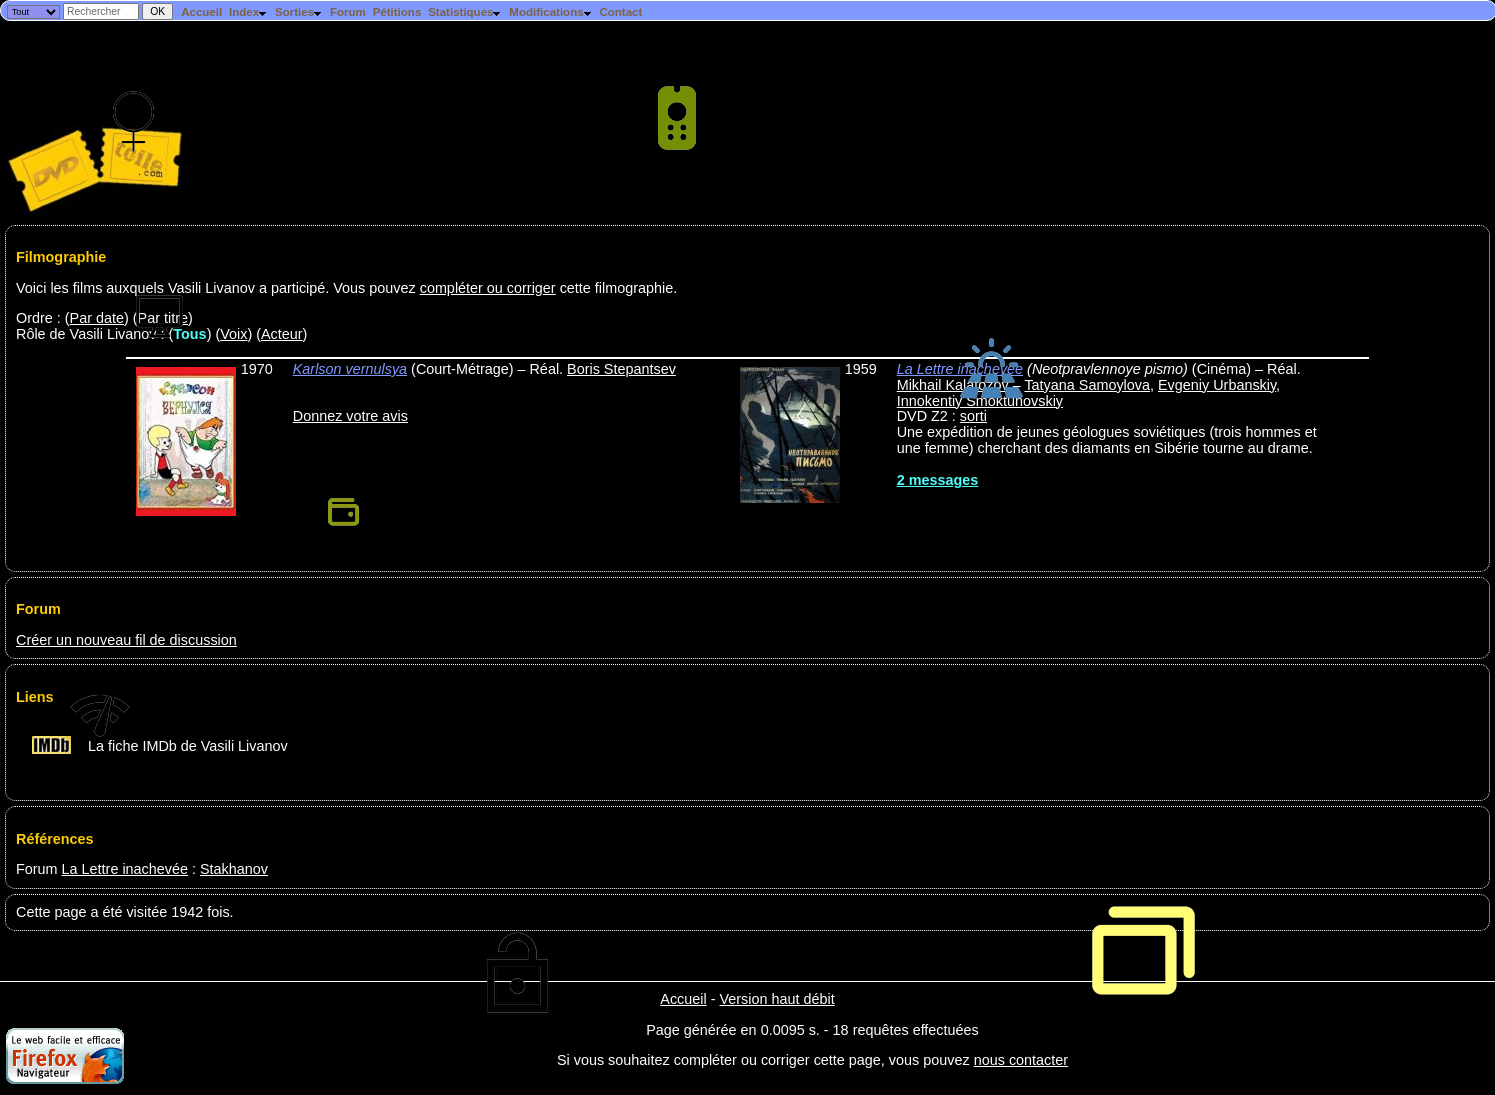 The width and height of the screenshot is (1495, 1095). What do you see at coordinates (133, 120) in the screenshot?
I see `select female gender option` at bounding box center [133, 120].